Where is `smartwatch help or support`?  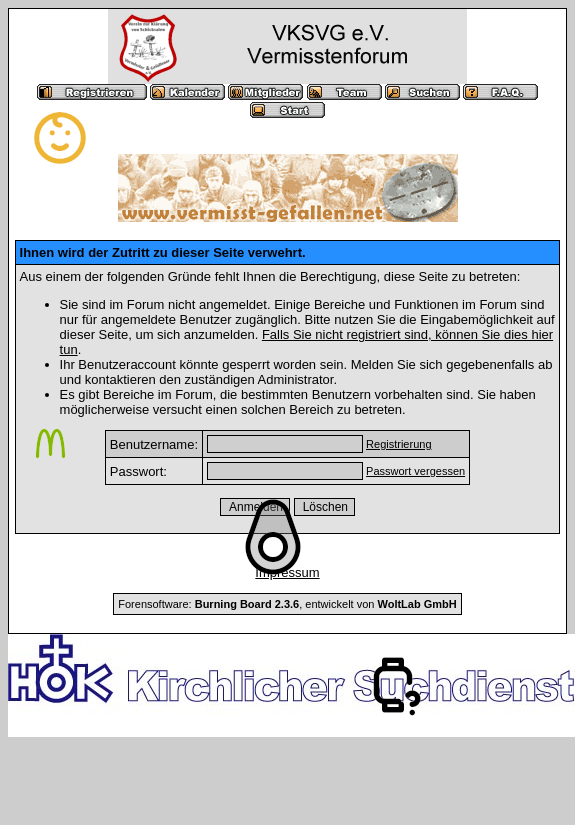
smartwatch help or support is located at coordinates (393, 685).